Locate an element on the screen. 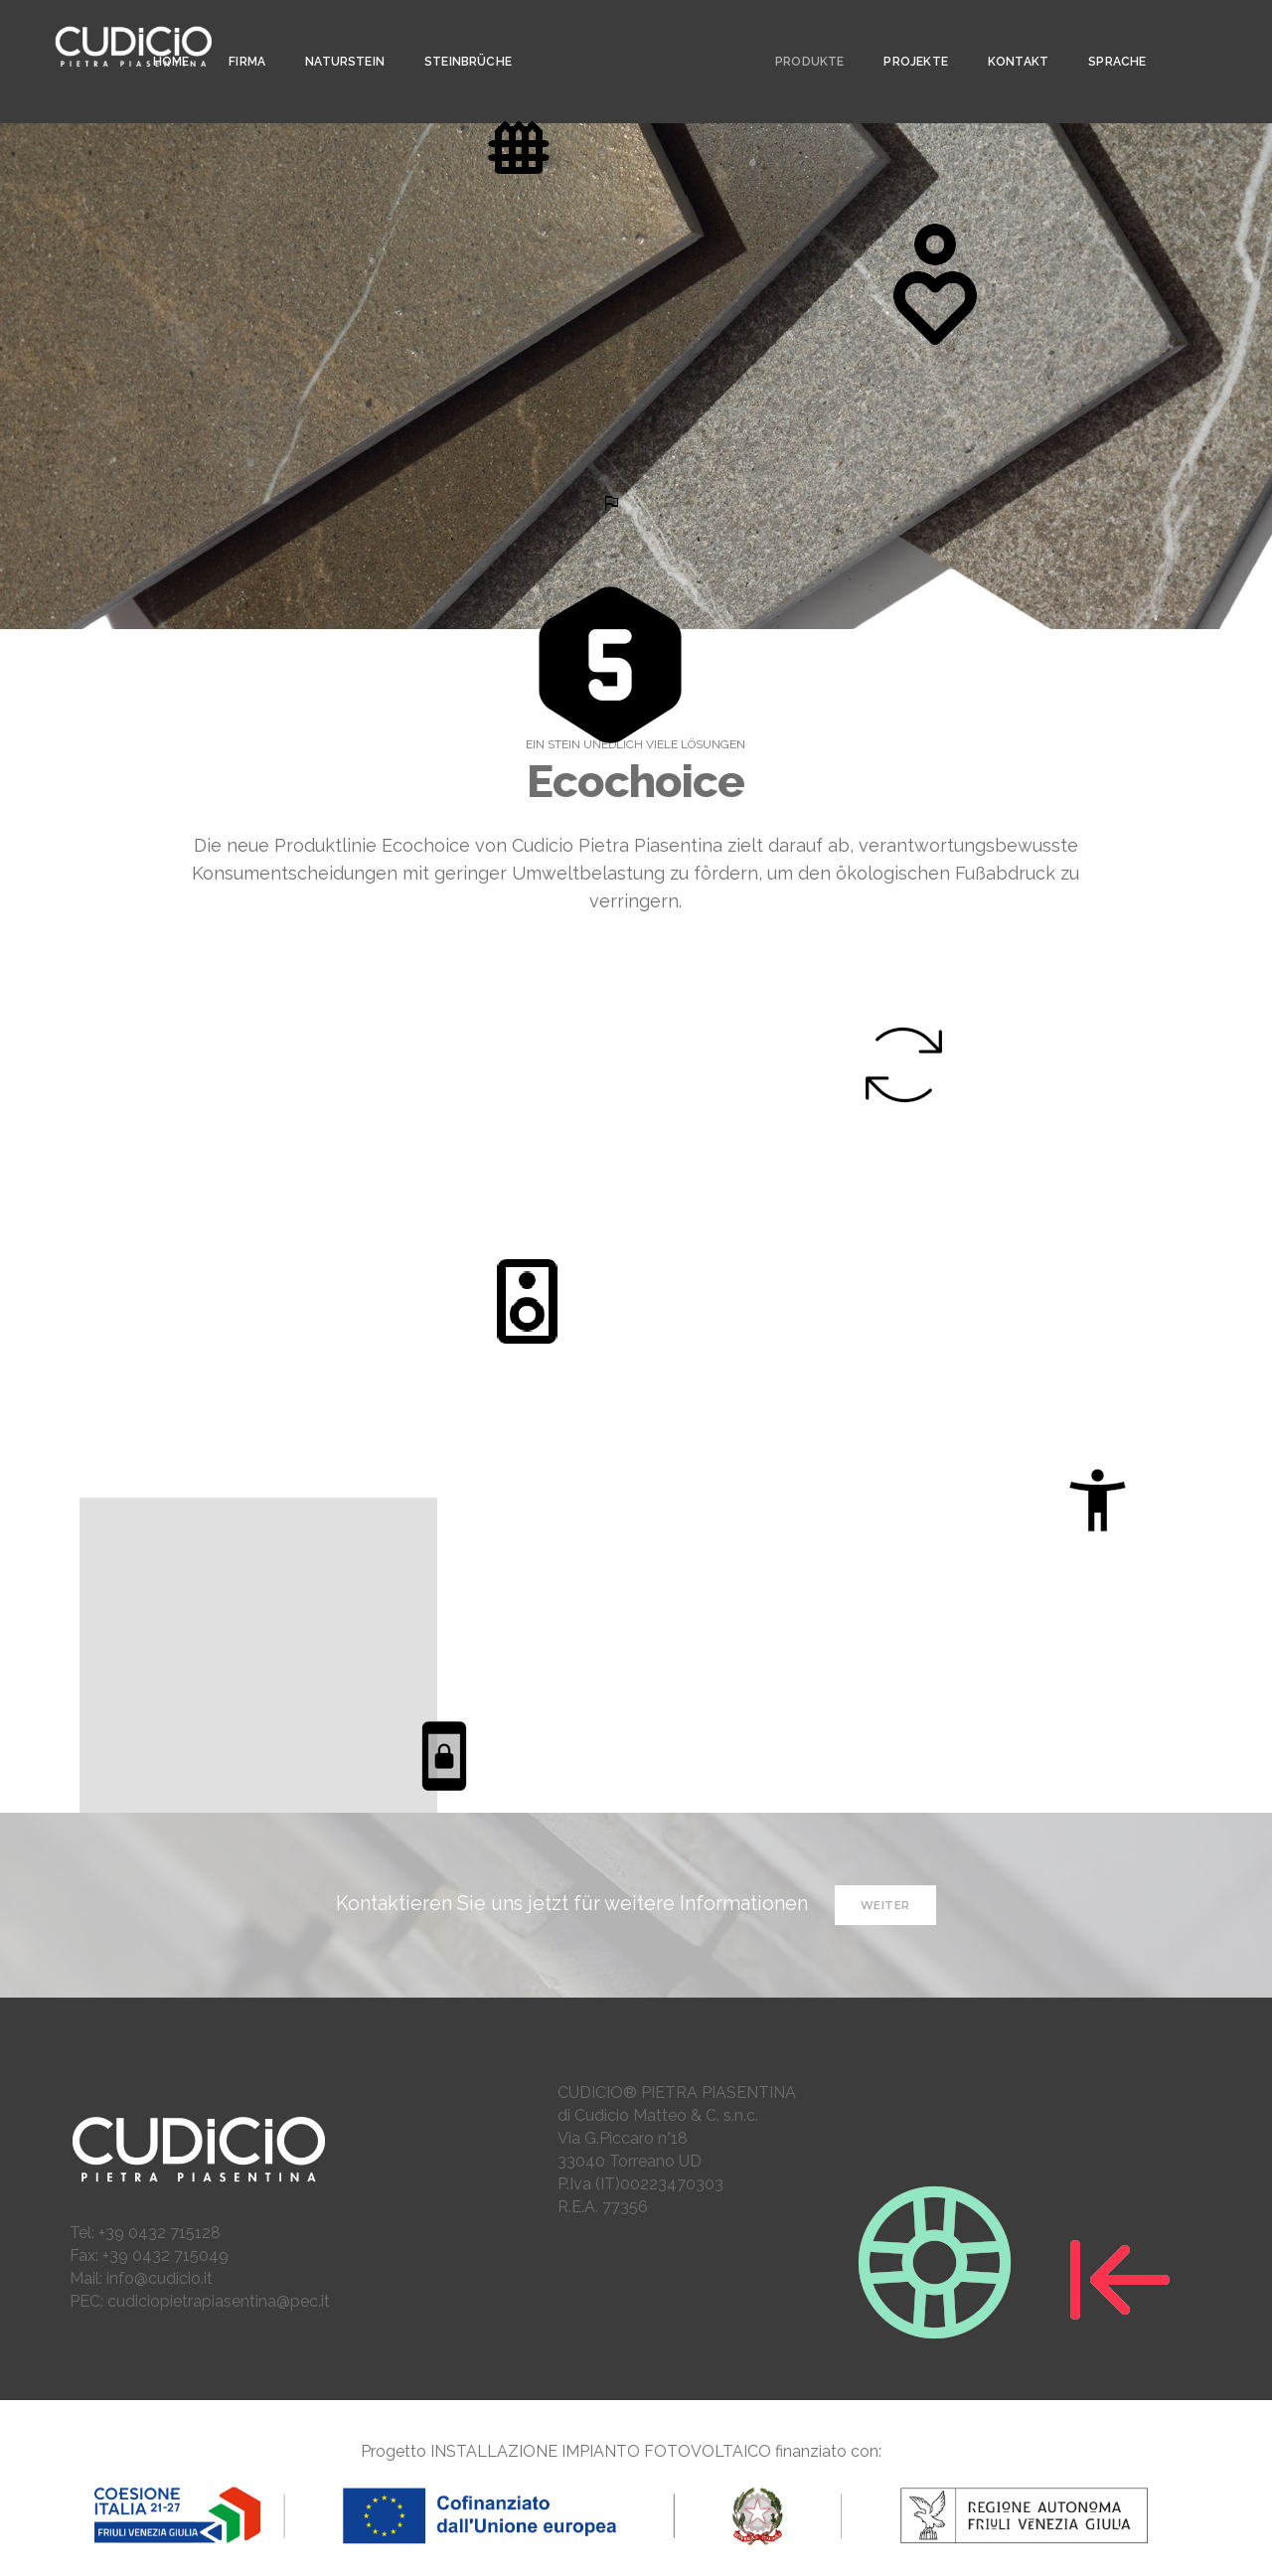 This screenshot has height=2576, width=1272. flag or report content is located at coordinates (611, 503).